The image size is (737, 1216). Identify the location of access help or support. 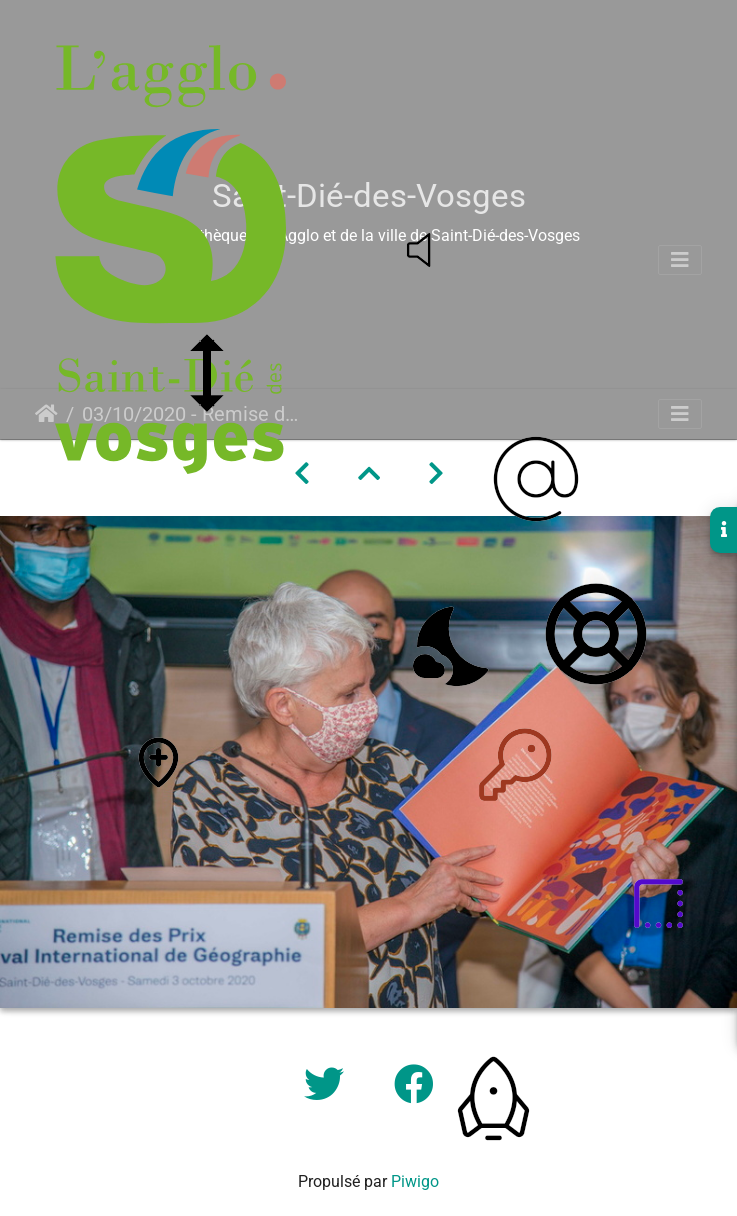
(596, 634).